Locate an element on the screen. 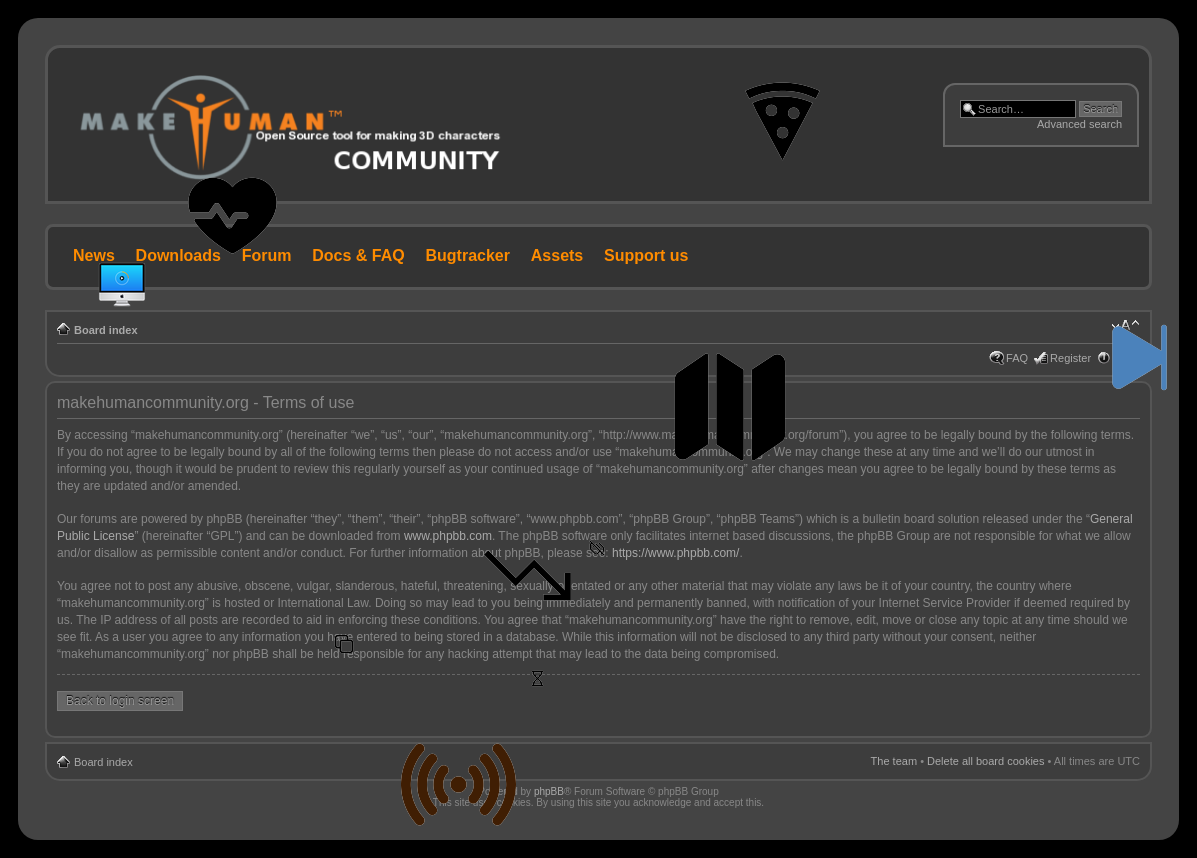 Image resolution: width=1197 pixels, height=858 pixels. disable or remove tags is located at coordinates (597, 548).